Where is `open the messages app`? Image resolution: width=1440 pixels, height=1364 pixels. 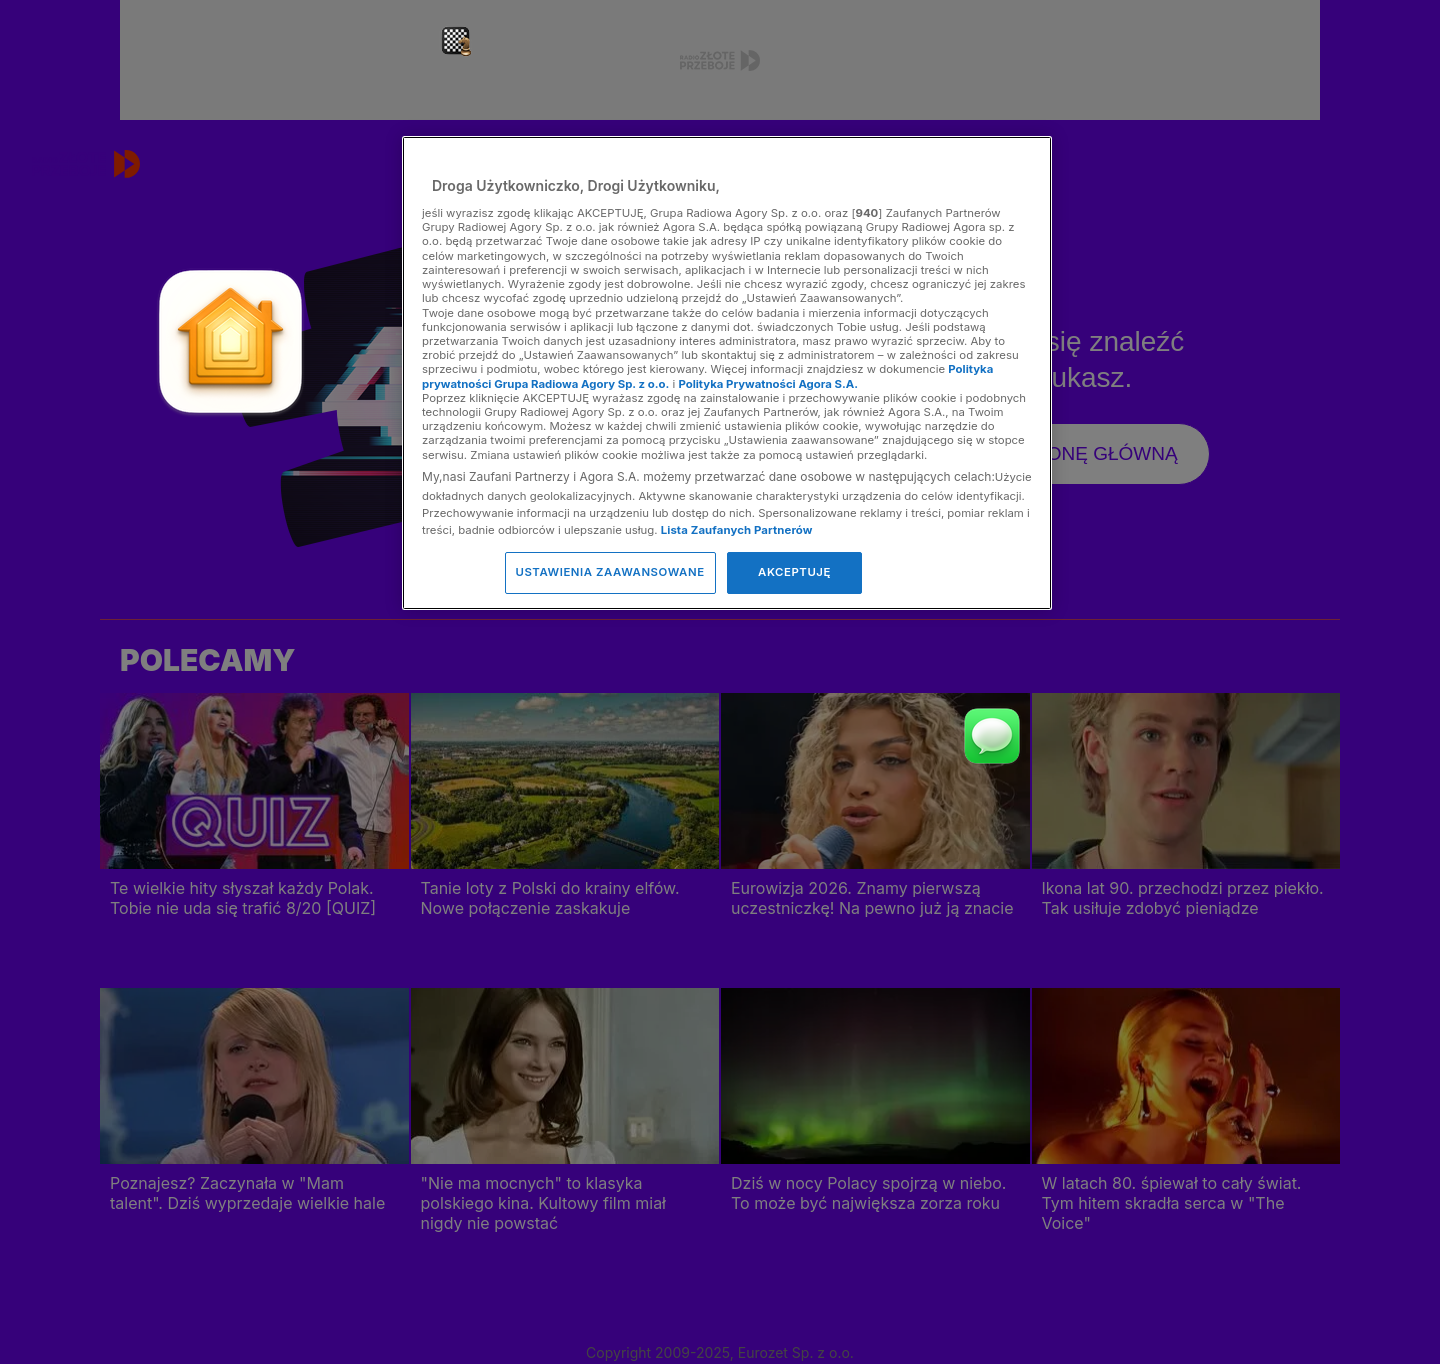 open the messages app is located at coordinates (992, 736).